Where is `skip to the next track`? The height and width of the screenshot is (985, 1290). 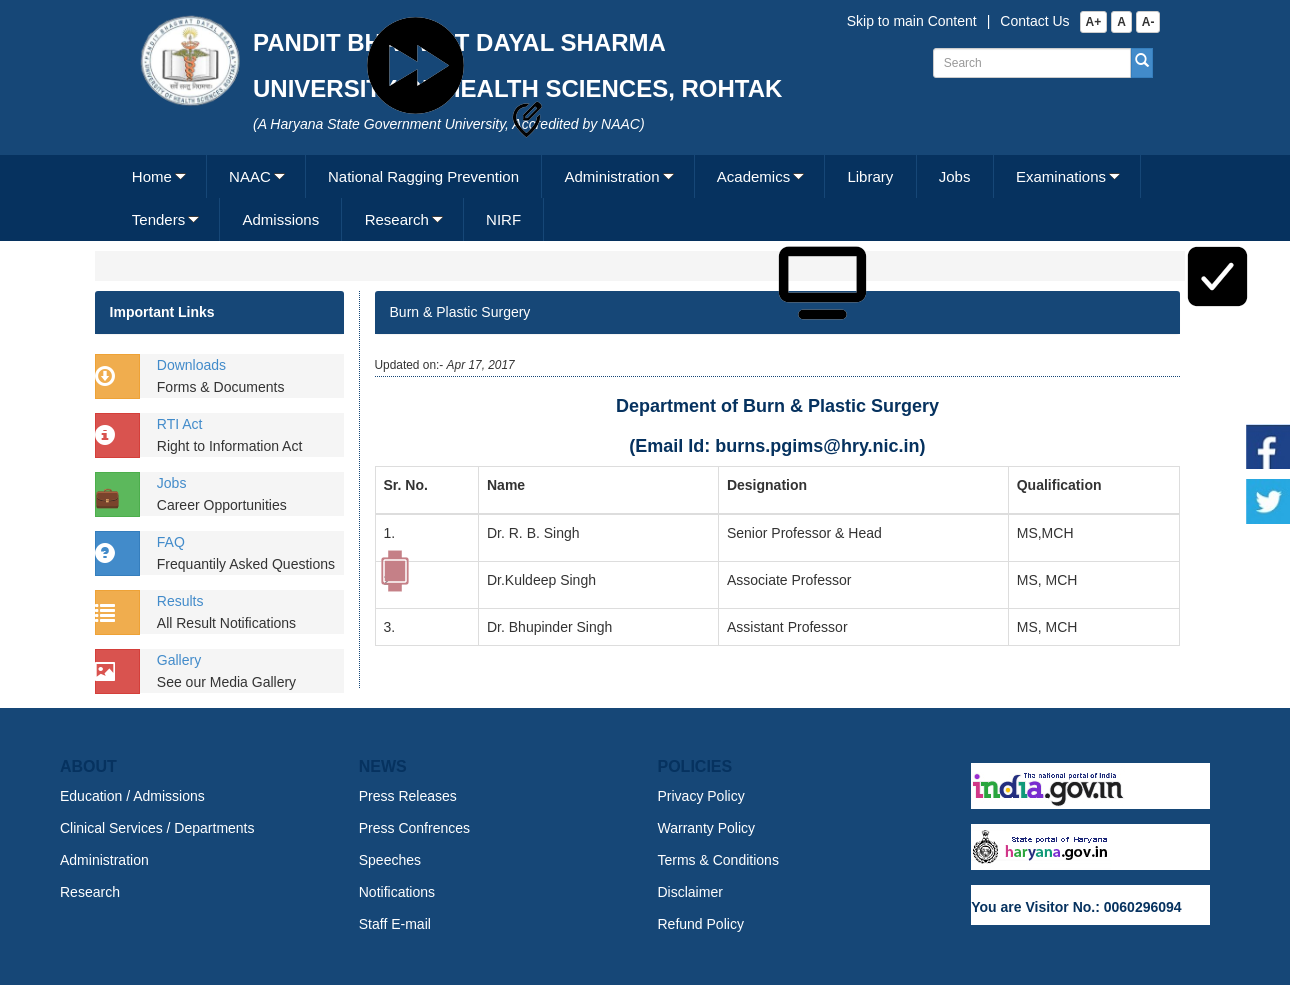 skip to the next track is located at coordinates (415, 65).